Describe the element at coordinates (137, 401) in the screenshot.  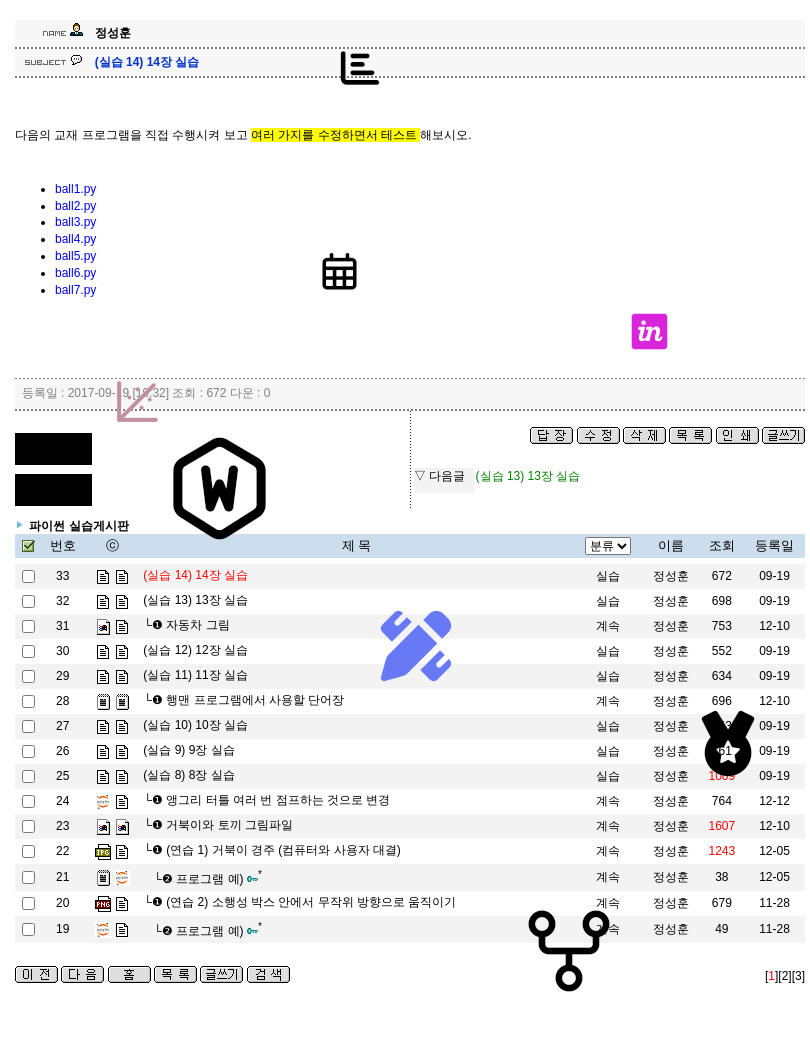
I see `view covariate analysis chart` at that location.